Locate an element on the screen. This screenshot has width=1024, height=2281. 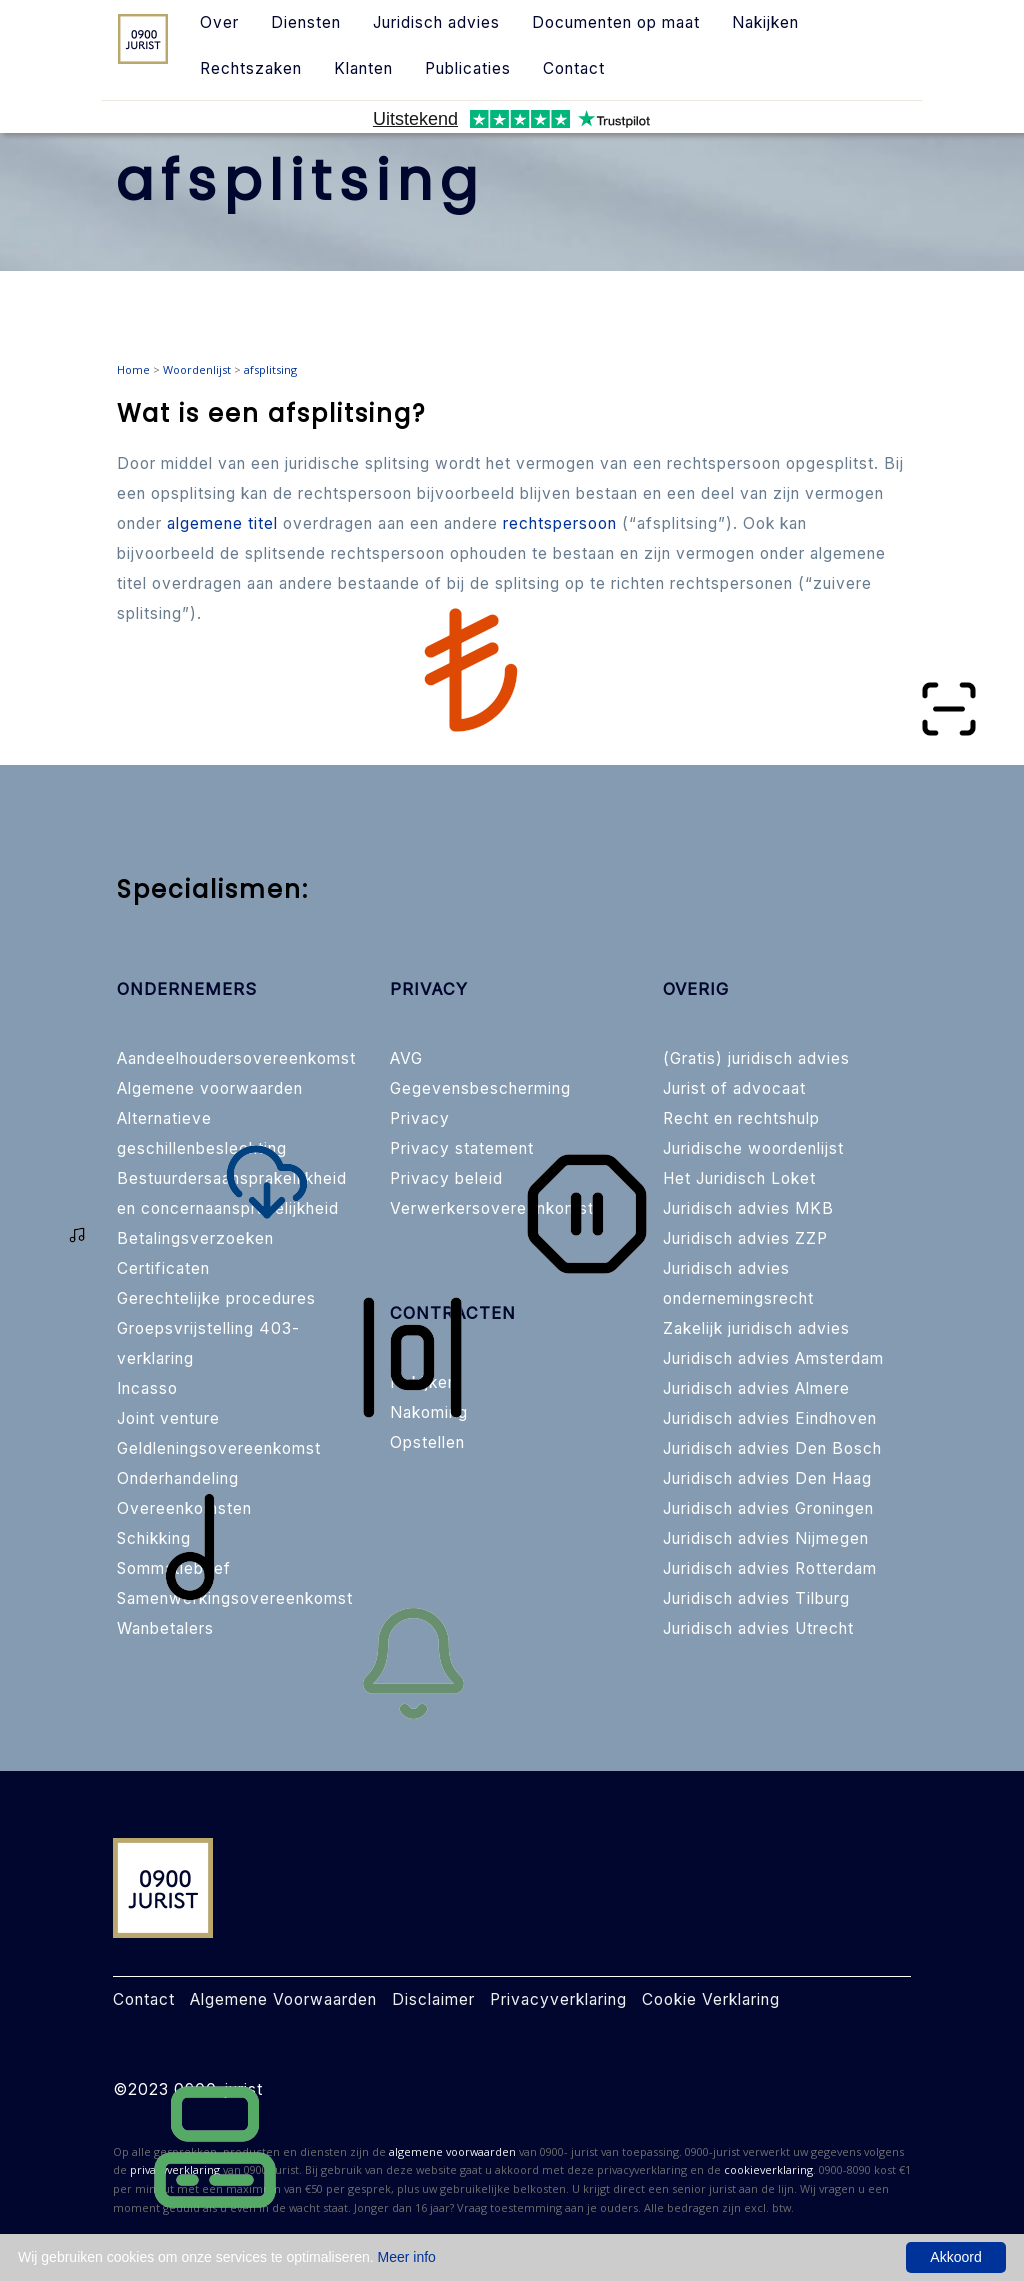
access desktop or computer settings is located at coordinates (215, 2147).